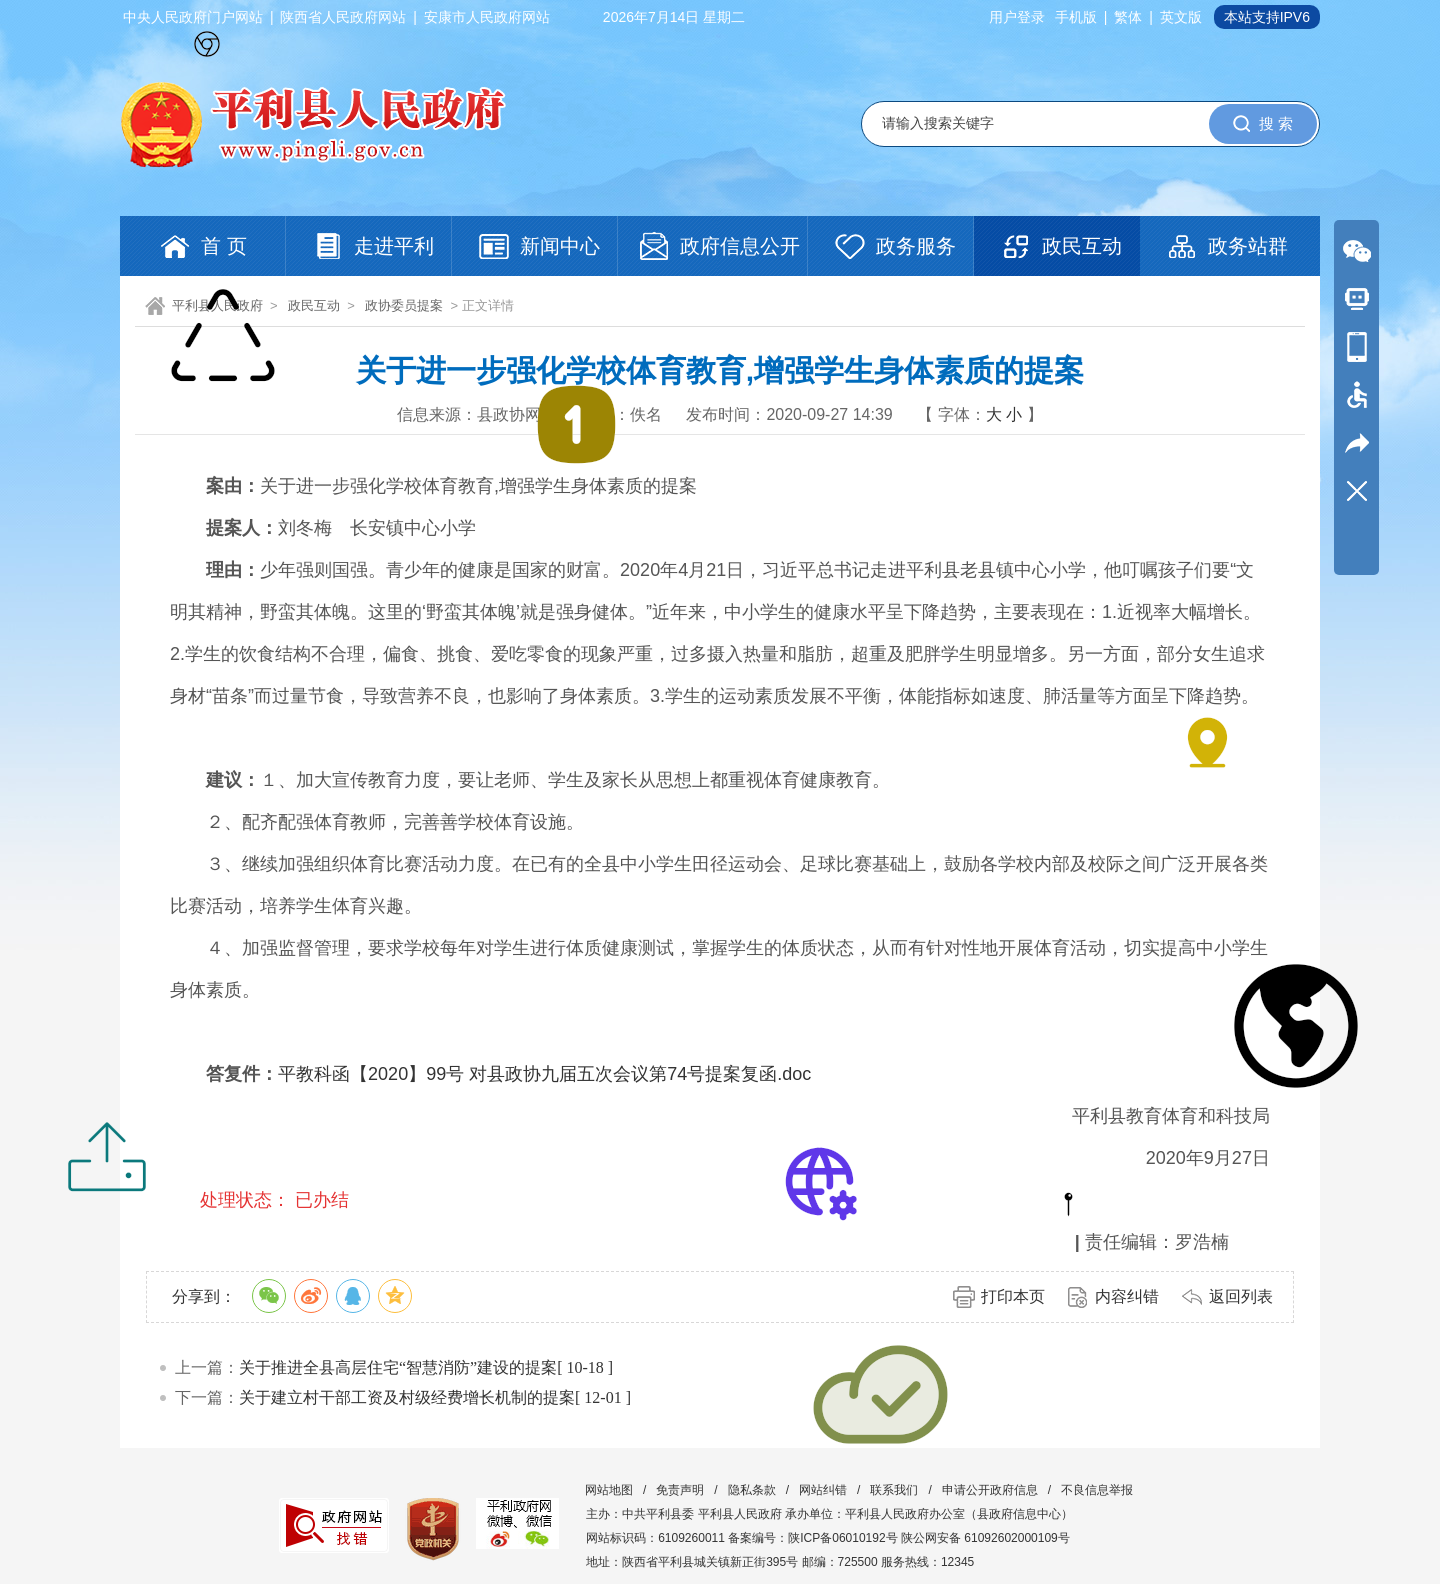  What do you see at coordinates (223, 337) in the screenshot?
I see `indicates incomplete or pending status` at bounding box center [223, 337].